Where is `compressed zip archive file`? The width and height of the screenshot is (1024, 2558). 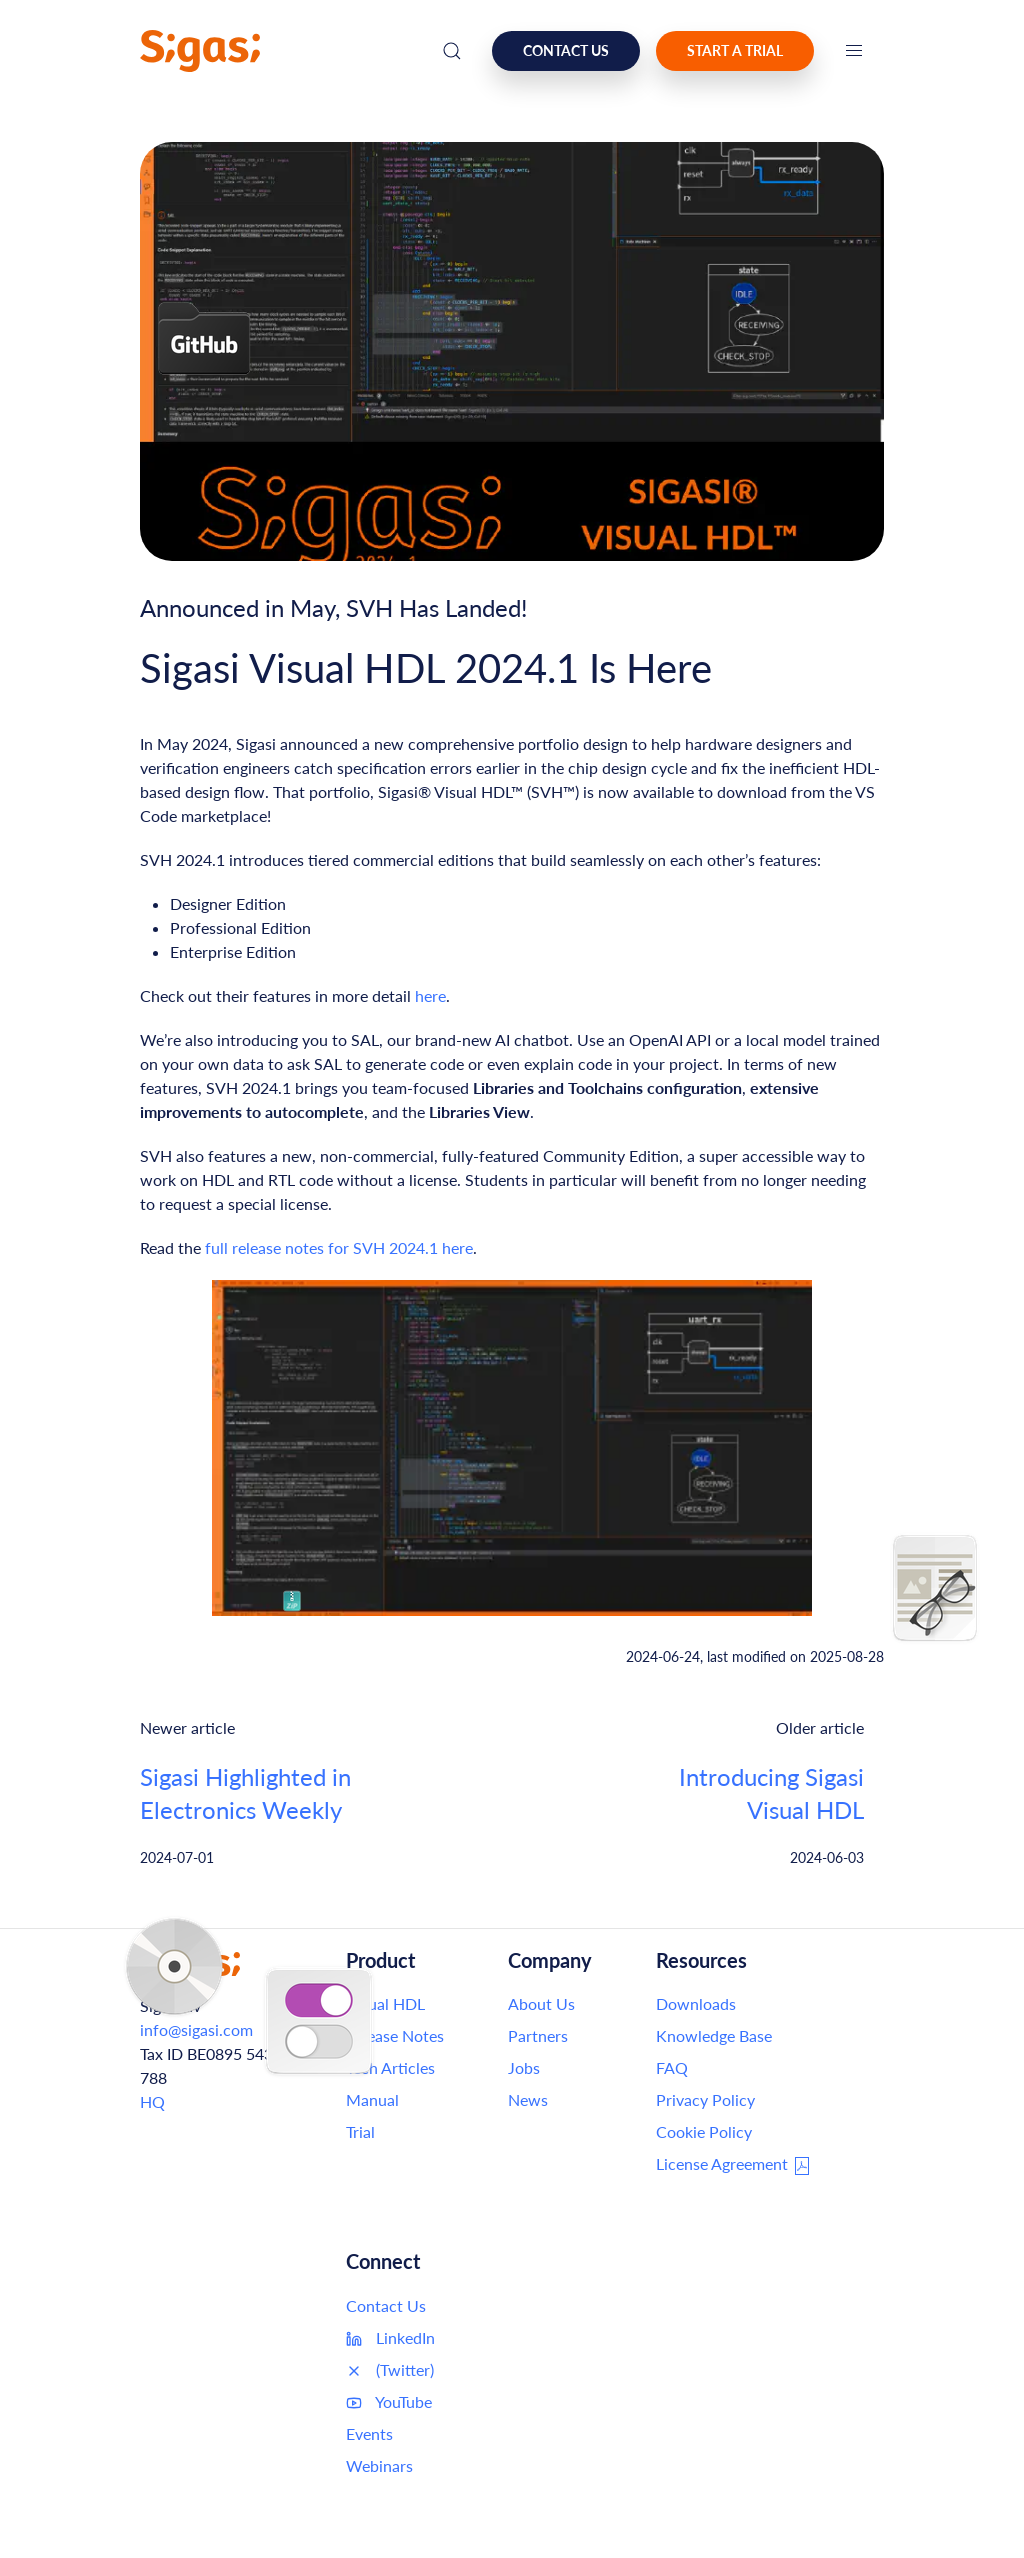 compressed zip archive file is located at coordinates (292, 1601).